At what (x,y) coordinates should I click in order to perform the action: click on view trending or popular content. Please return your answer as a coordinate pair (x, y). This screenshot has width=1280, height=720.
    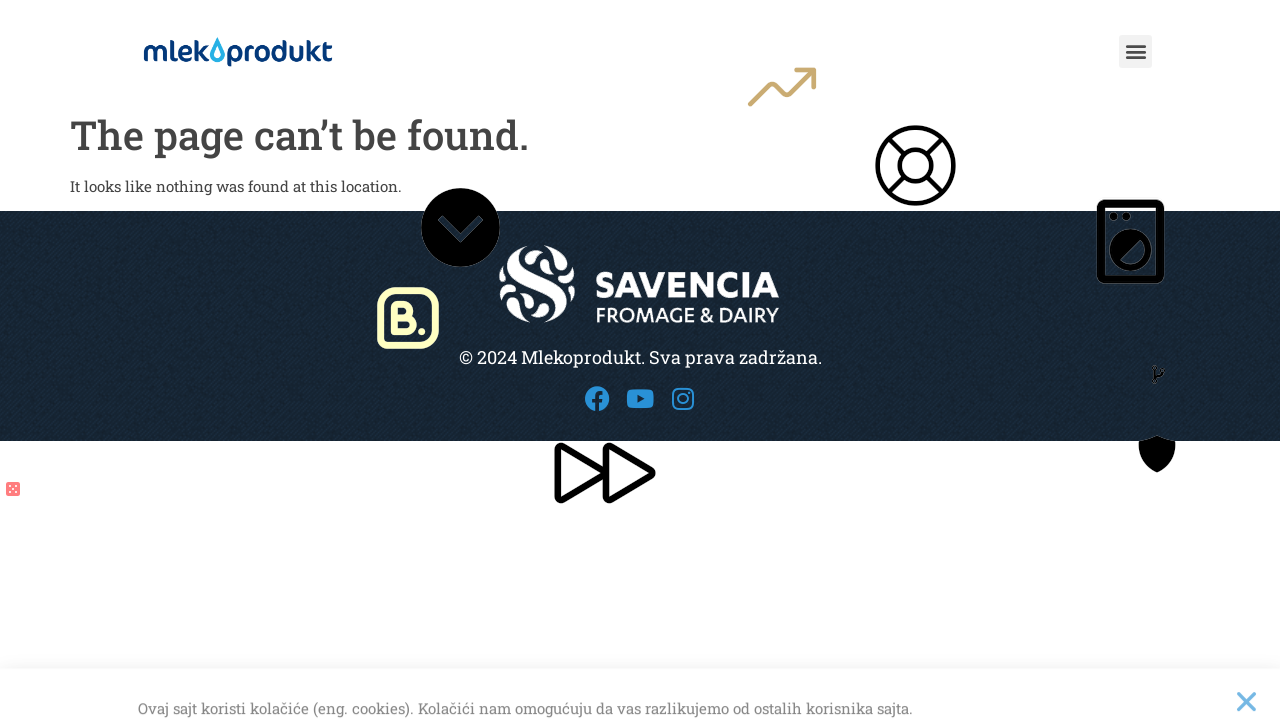
    Looking at the image, I should click on (782, 87).